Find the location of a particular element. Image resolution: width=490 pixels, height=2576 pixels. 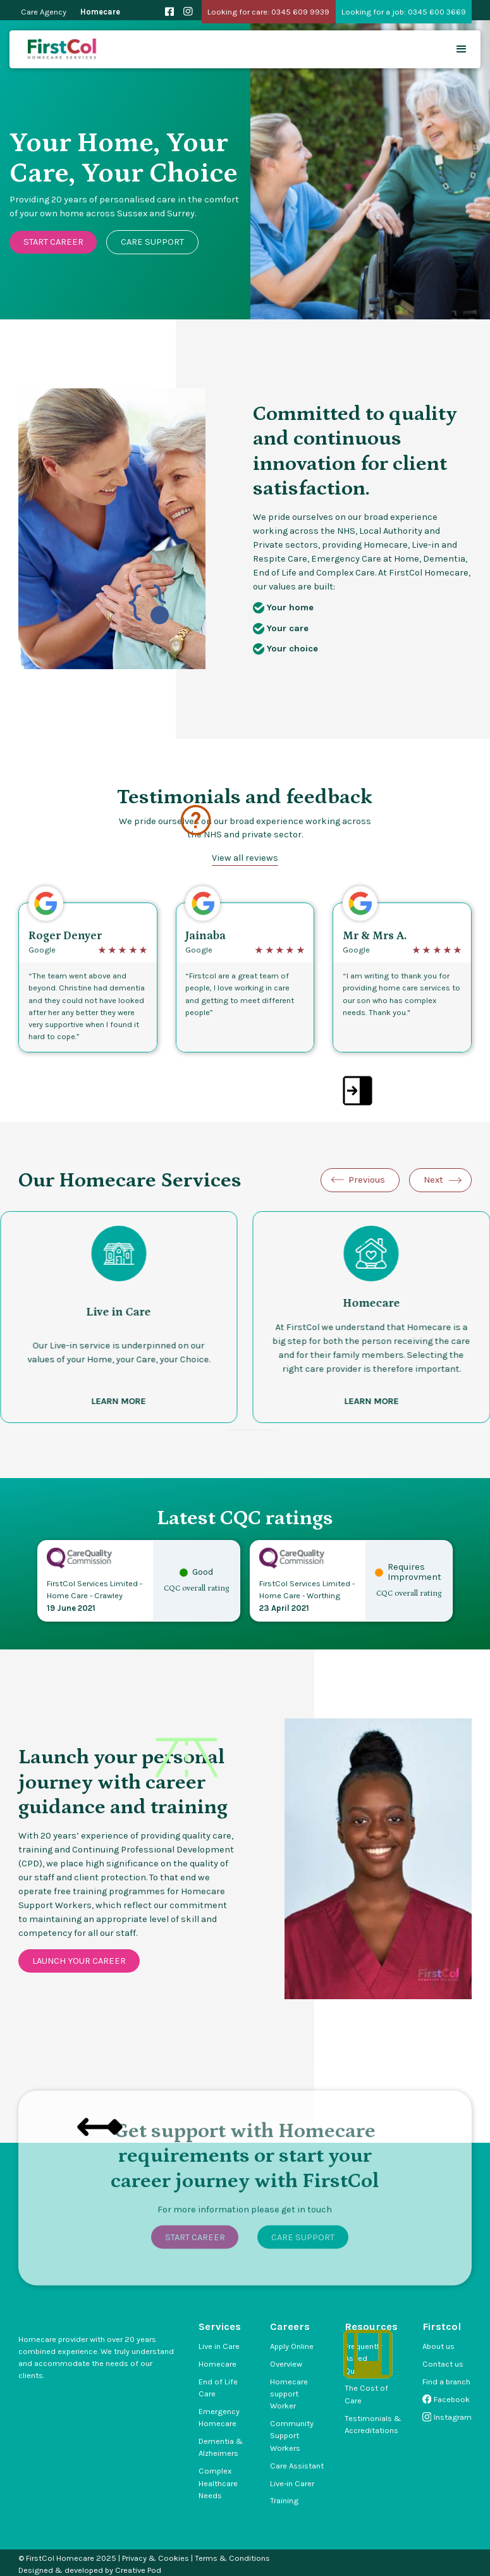

view directions or navigation route is located at coordinates (187, 1758).